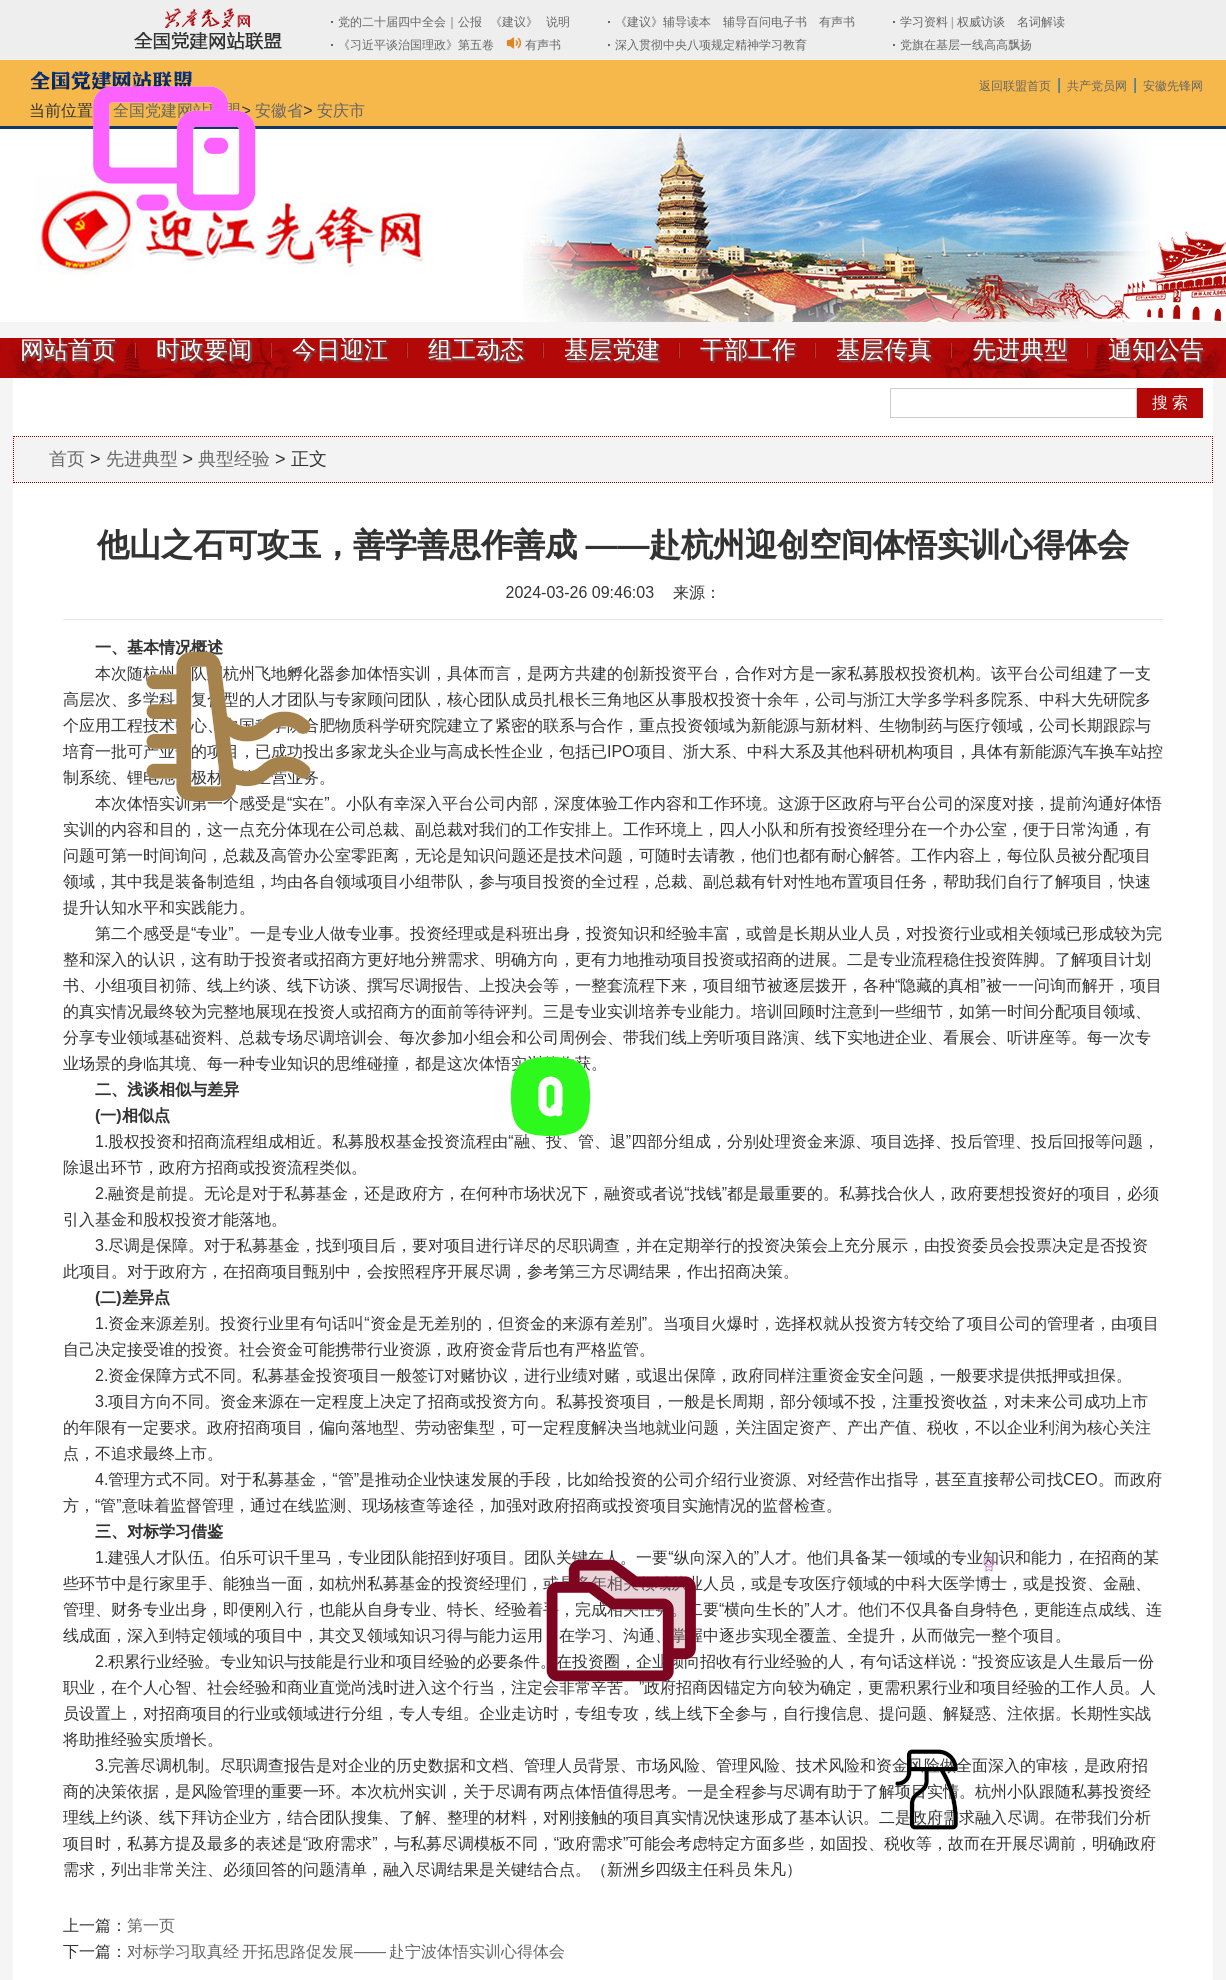 This screenshot has height=1980, width=1226. I want to click on access cleaning or maintenance tools, so click(929, 1789).